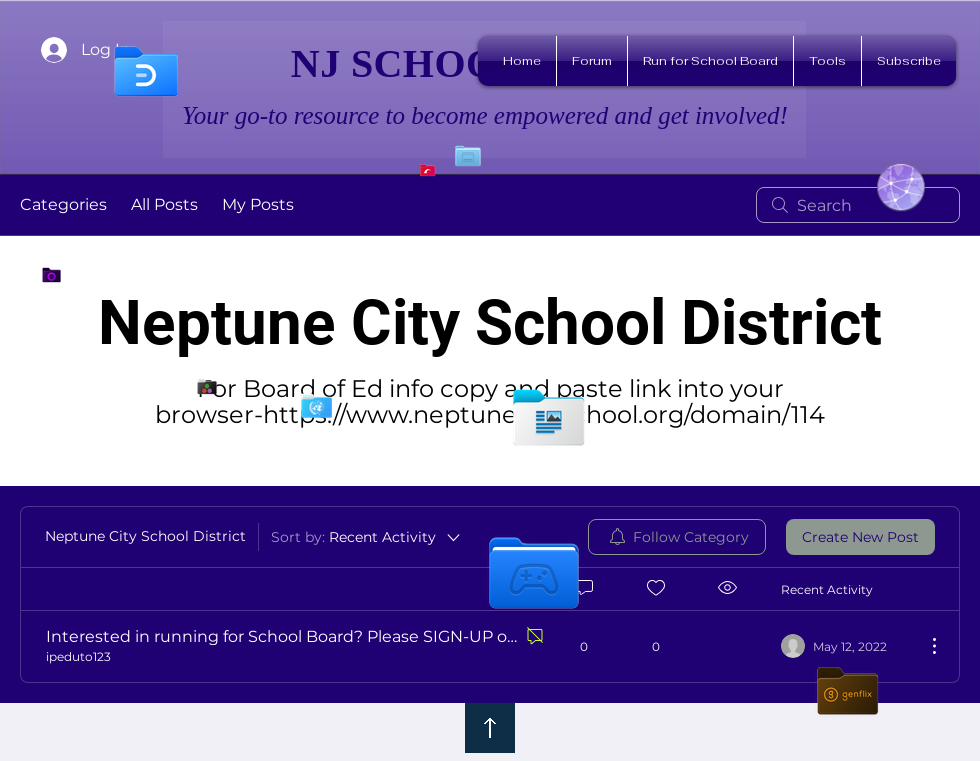  What do you see at coordinates (51, 275) in the screenshot?
I see `open GOG Galaxy game library folder` at bounding box center [51, 275].